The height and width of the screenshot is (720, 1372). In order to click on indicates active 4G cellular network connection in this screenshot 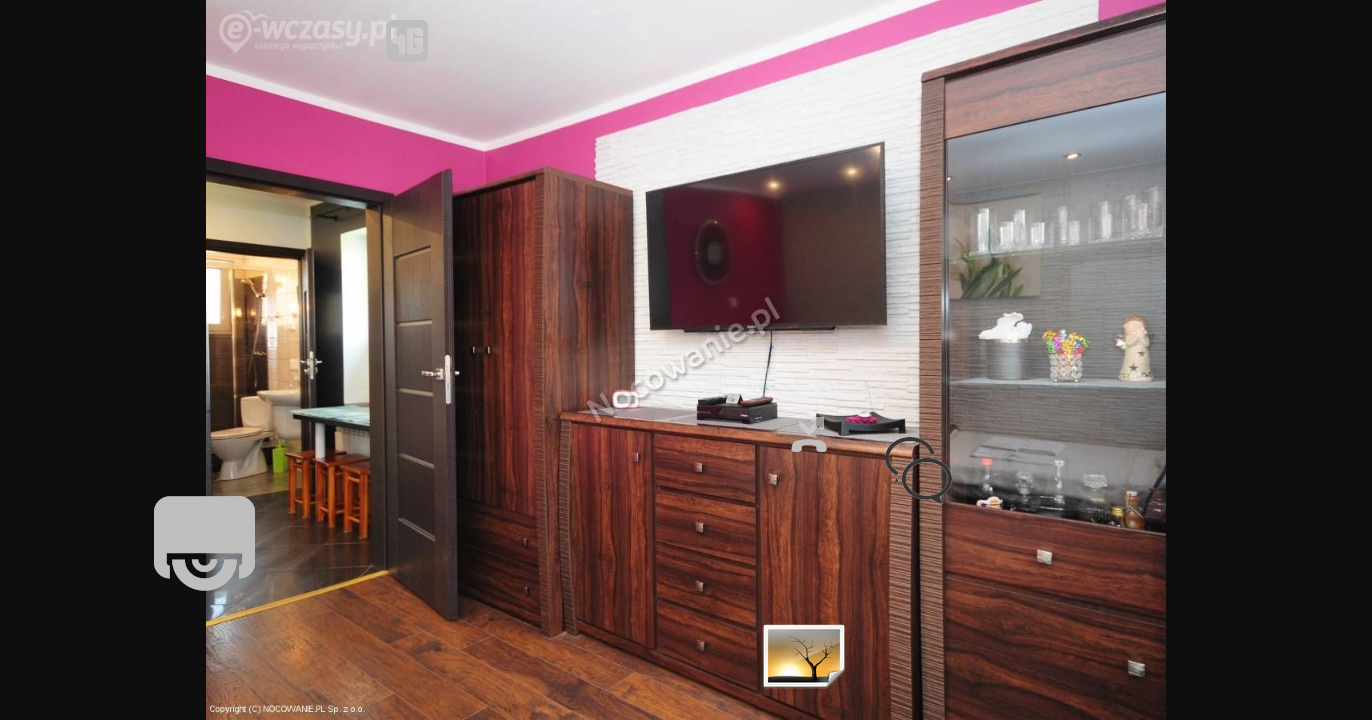, I will do `click(407, 41)`.